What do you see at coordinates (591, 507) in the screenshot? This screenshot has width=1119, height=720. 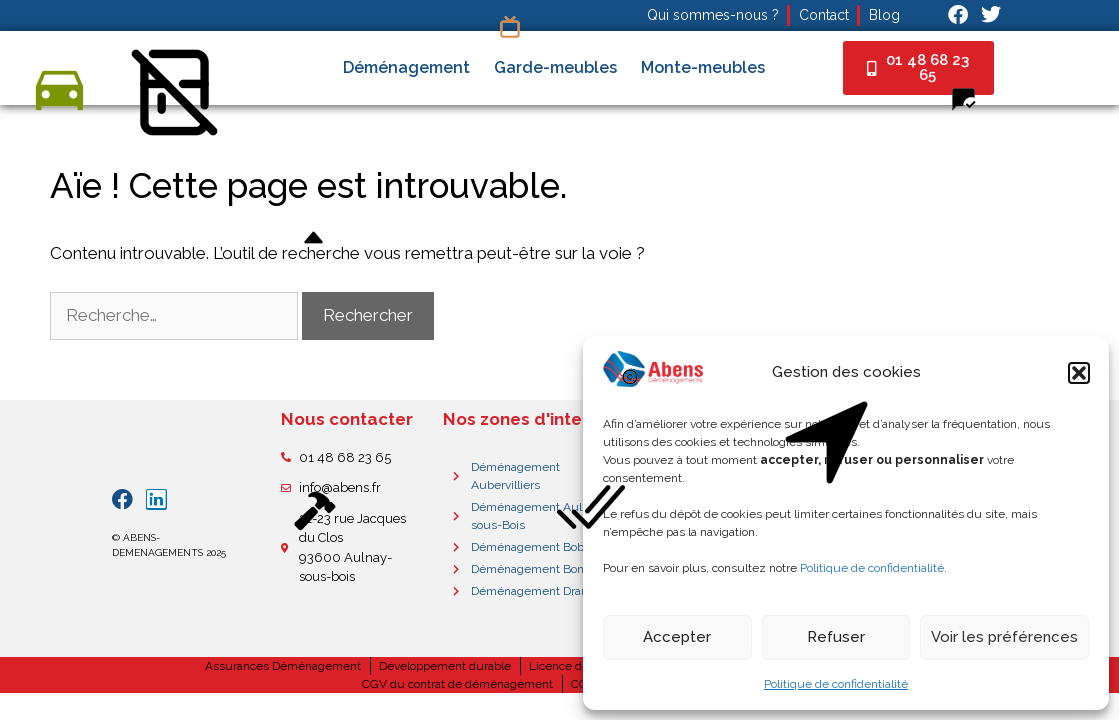 I see `indicates all tasks or items are complete` at bounding box center [591, 507].